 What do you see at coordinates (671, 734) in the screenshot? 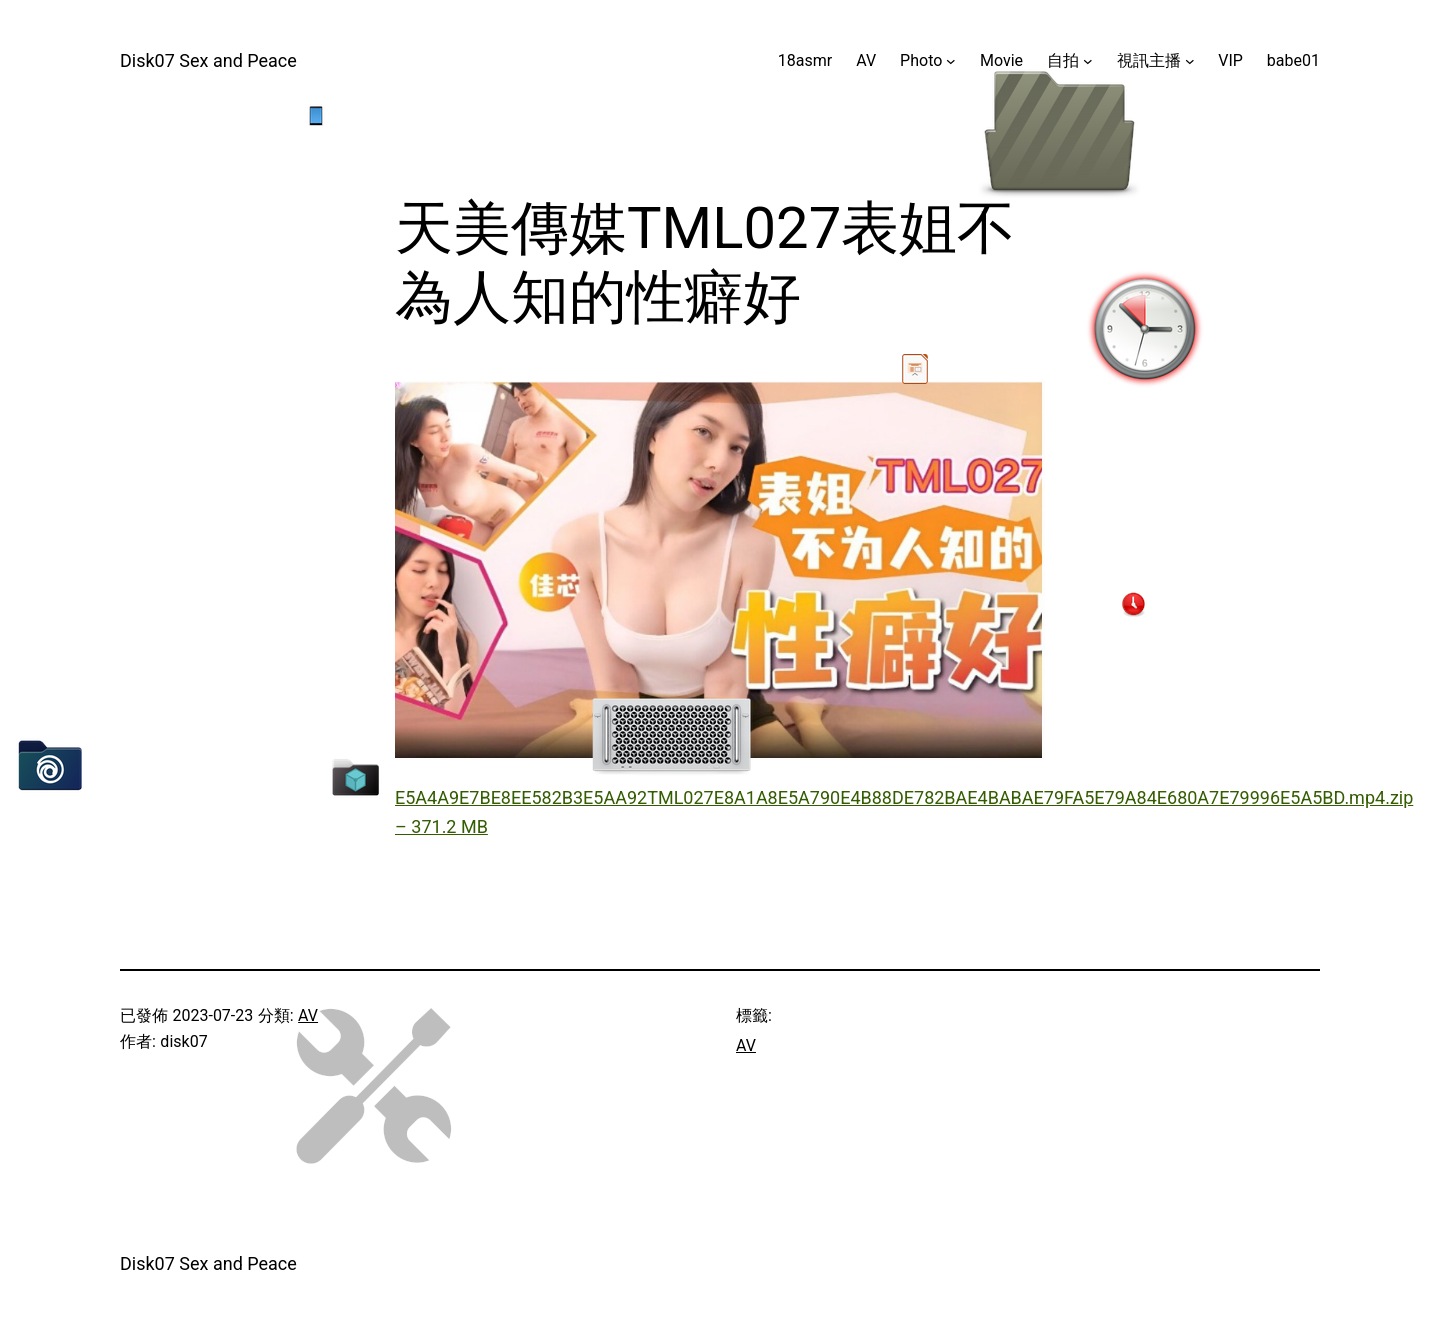
I see `indicates a mac pro rackmount server in system preferences` at bounding box center [671, 734].